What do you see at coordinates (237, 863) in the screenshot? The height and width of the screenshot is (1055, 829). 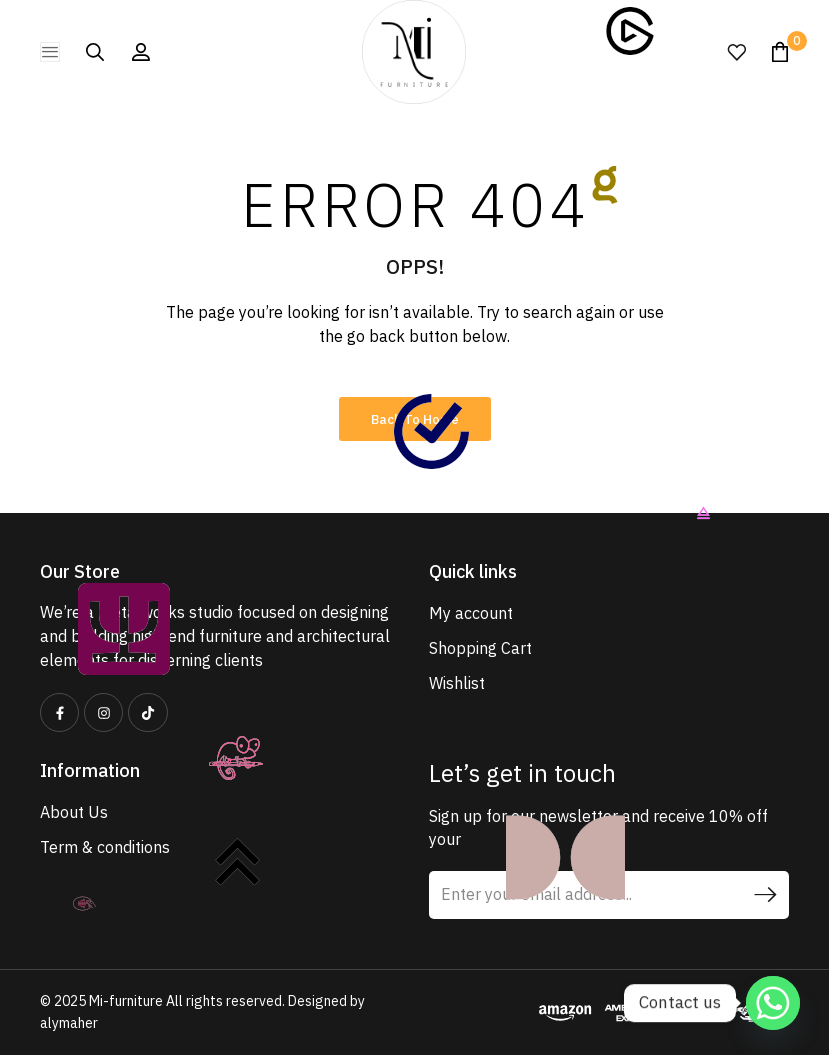 I see `scroll to top of page` at bounding box center [237, 863].